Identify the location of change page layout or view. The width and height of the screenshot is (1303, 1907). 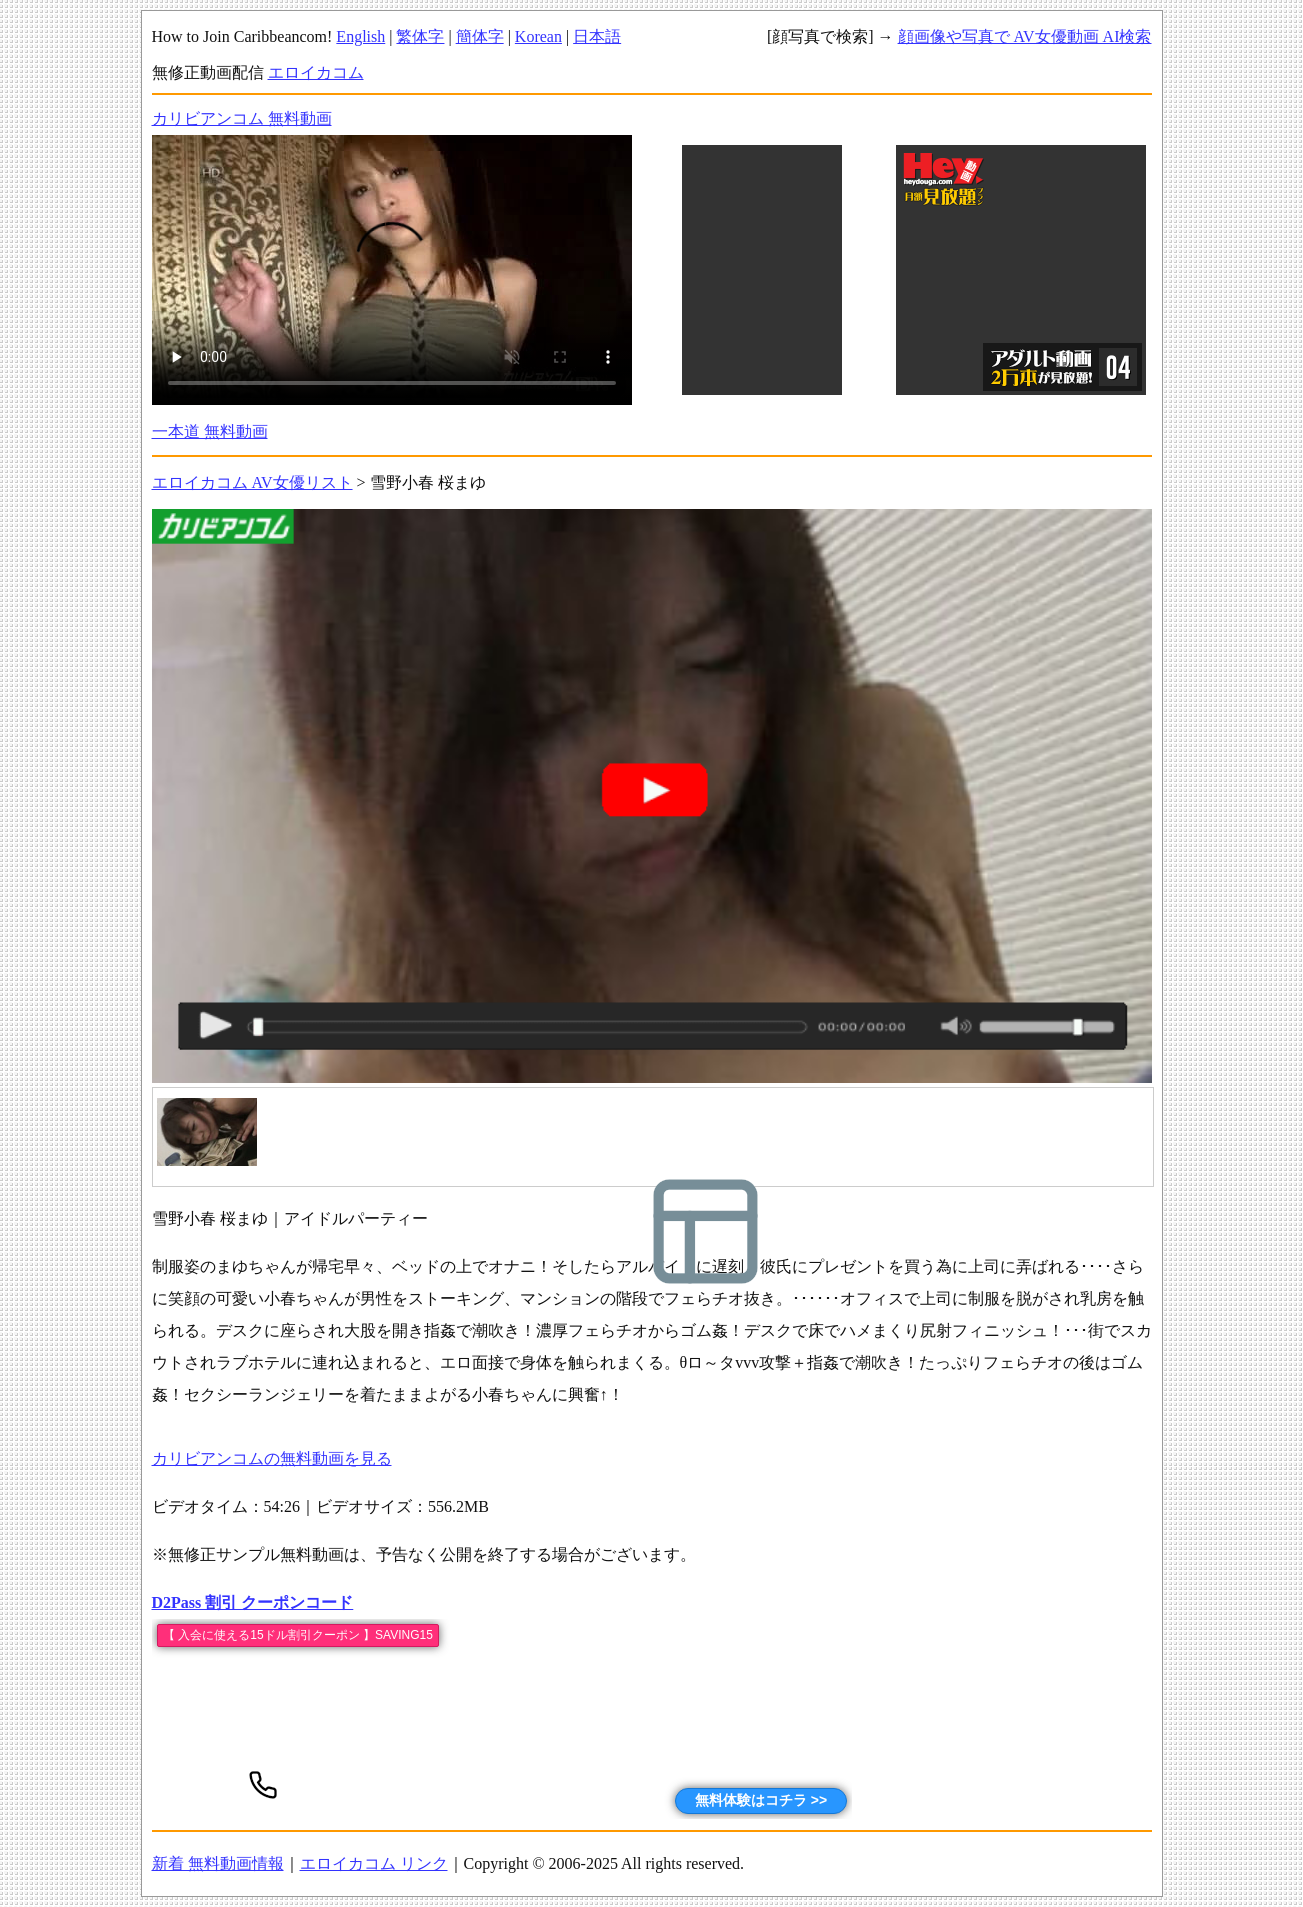
(705, 1231).